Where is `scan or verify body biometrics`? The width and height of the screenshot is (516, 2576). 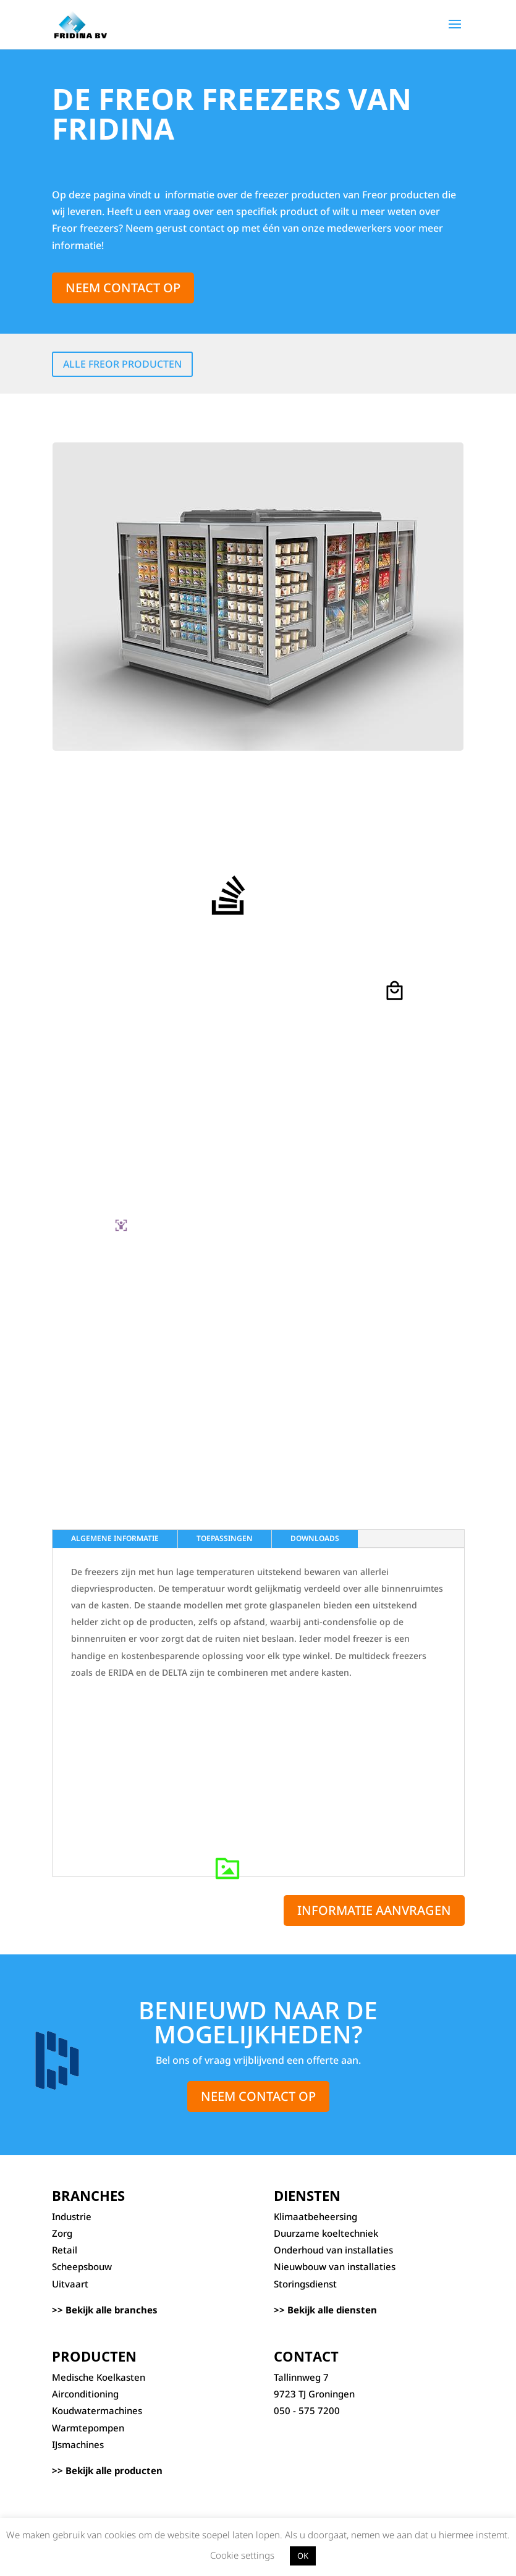 scan or verify body biometrics is located at coordinates (121, 1225).